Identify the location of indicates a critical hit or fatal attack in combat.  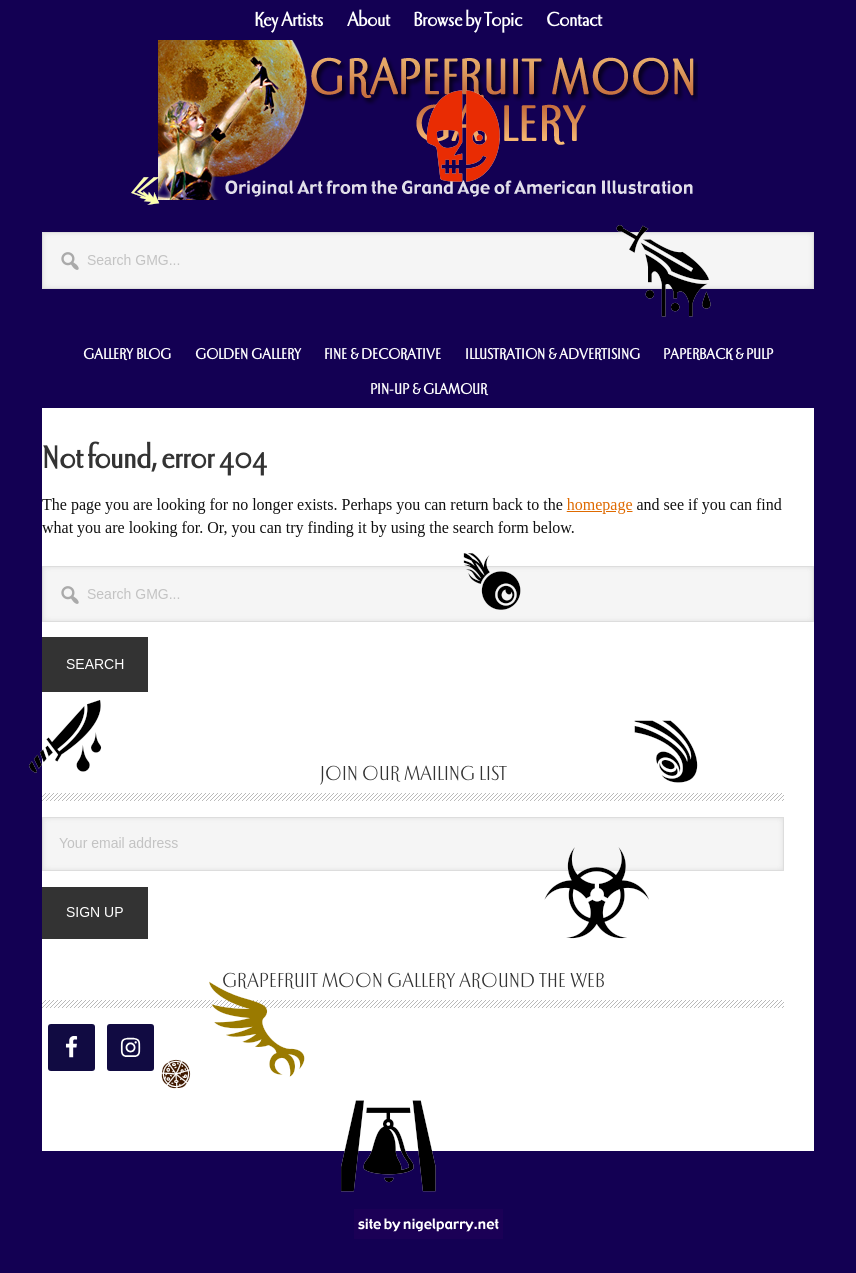
(664, 269).